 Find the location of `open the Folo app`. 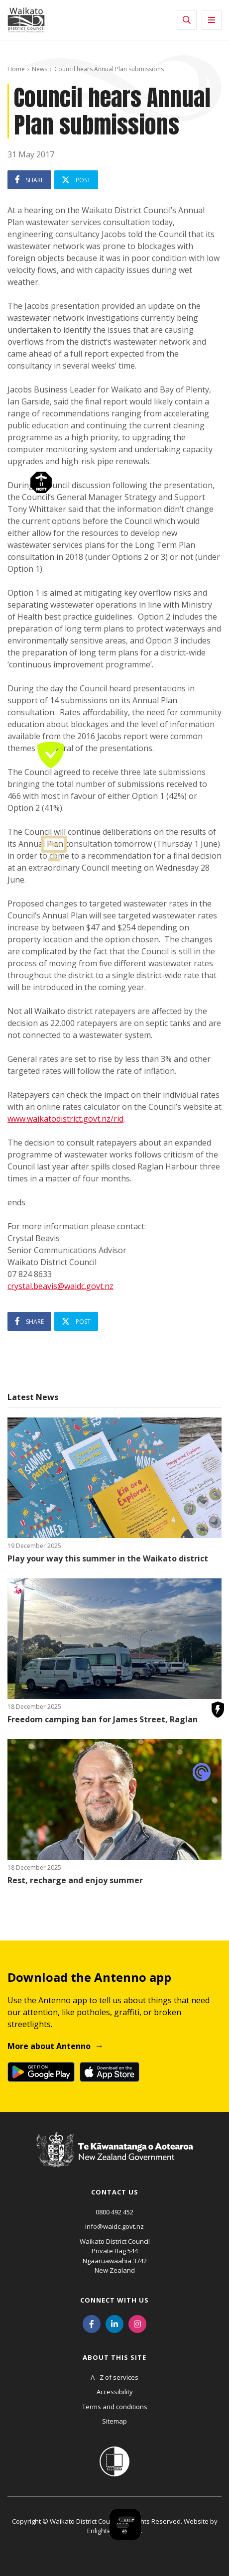

open the Folo app is located at coordinates (125, 2524).